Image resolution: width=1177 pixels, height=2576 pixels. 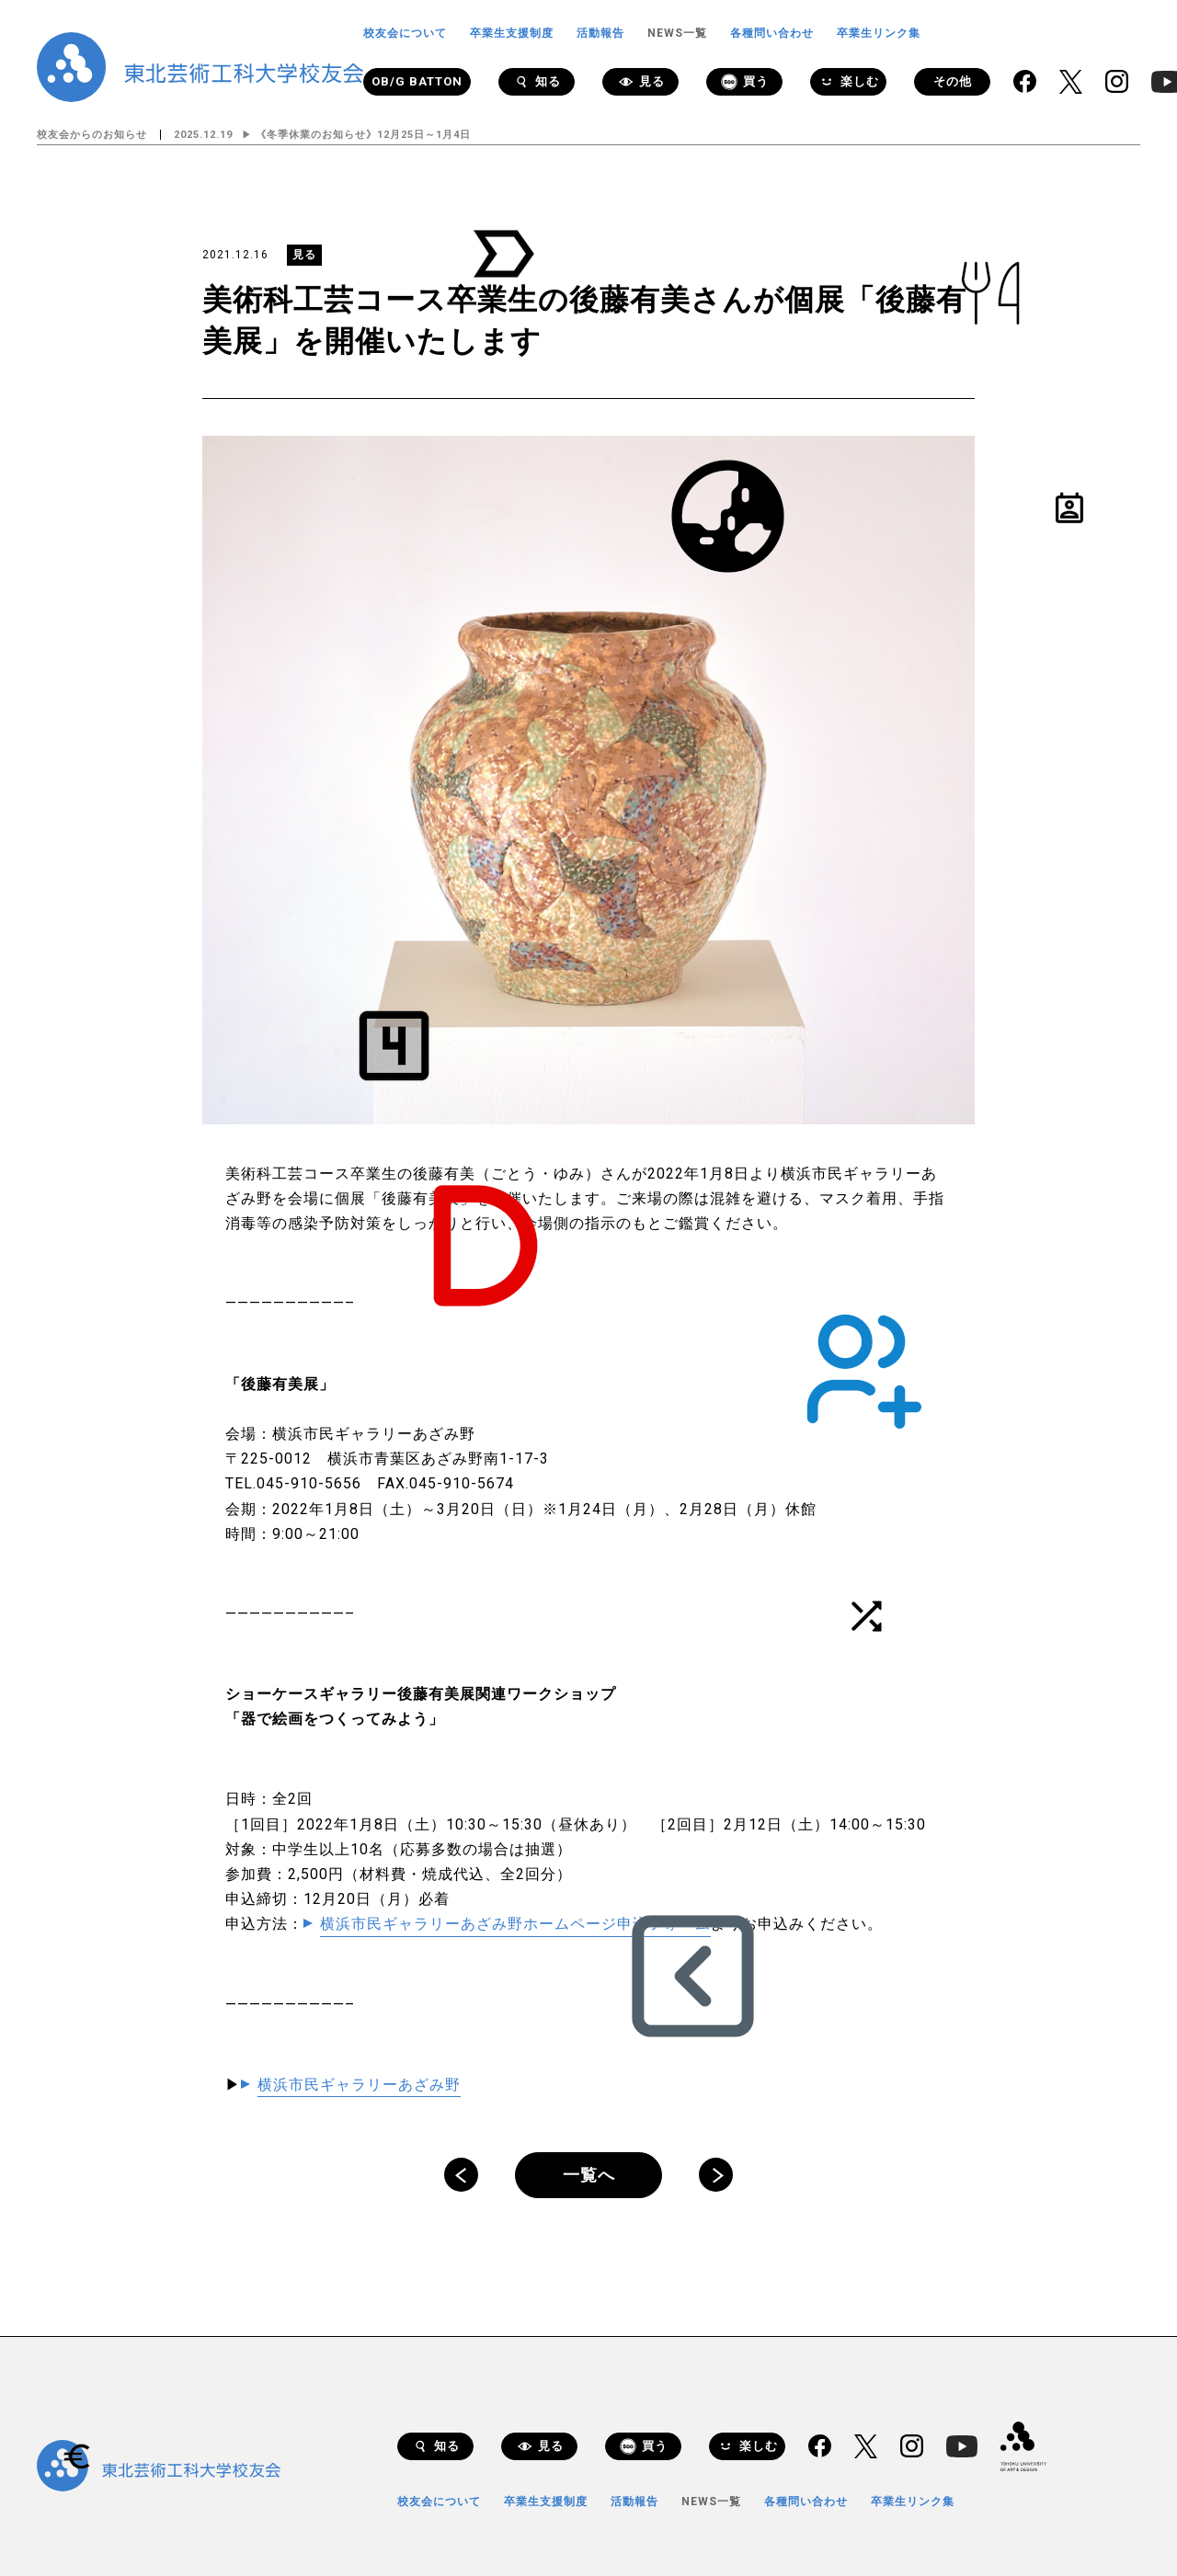 What do you see at coordinates (866, 1616) in the screenshot?
I see `shuffle playlist or queue` at bounding box center [866, 1616].